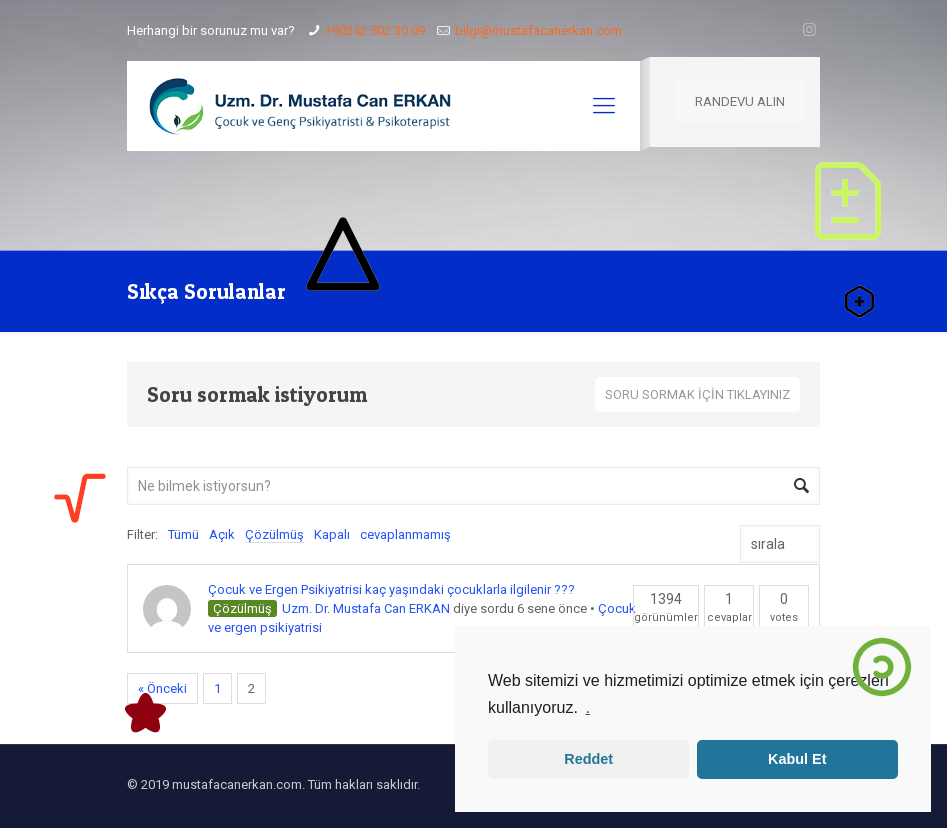 This screenshot has height=828, width=947. I want to click on request changes on a code review, so click(848, 201).